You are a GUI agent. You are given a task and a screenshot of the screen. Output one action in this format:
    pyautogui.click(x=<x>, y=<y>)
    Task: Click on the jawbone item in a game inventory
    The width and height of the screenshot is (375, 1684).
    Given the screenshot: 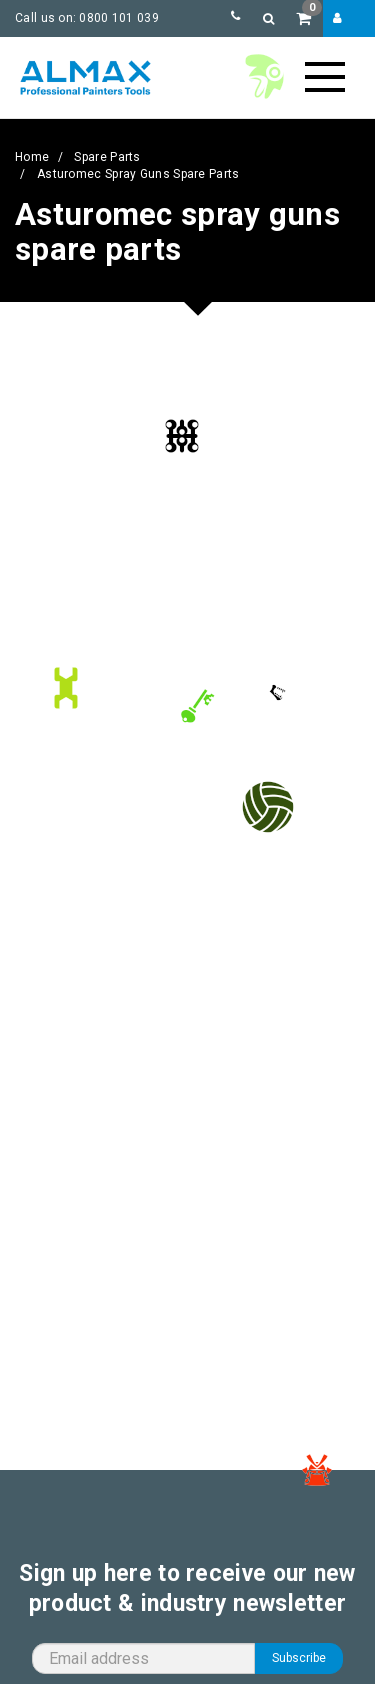 What is the action you would take?
    pyautogui.click(x=277, y=692)
    